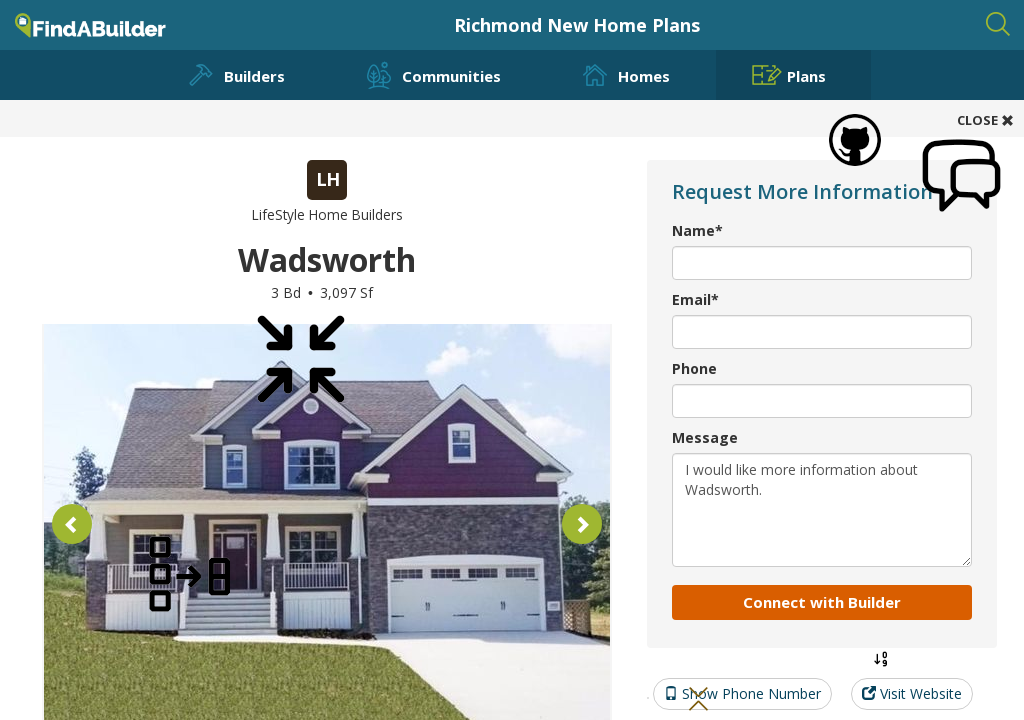 The height and width of the screenshot is (720, 1024). I want to click on collapse or fold code sections, so click(698, 698).